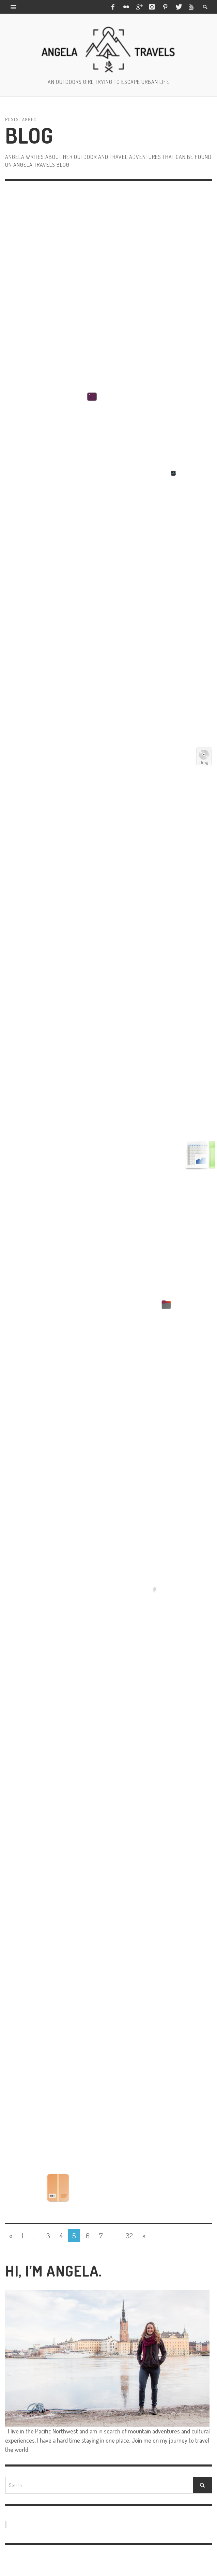 The width and height of the screenshot is (217, 2576). What do you see at coordinates (166, 1305) in the screenshot?
I see `view contents of an open folder` at bounding box center [166, 1305].